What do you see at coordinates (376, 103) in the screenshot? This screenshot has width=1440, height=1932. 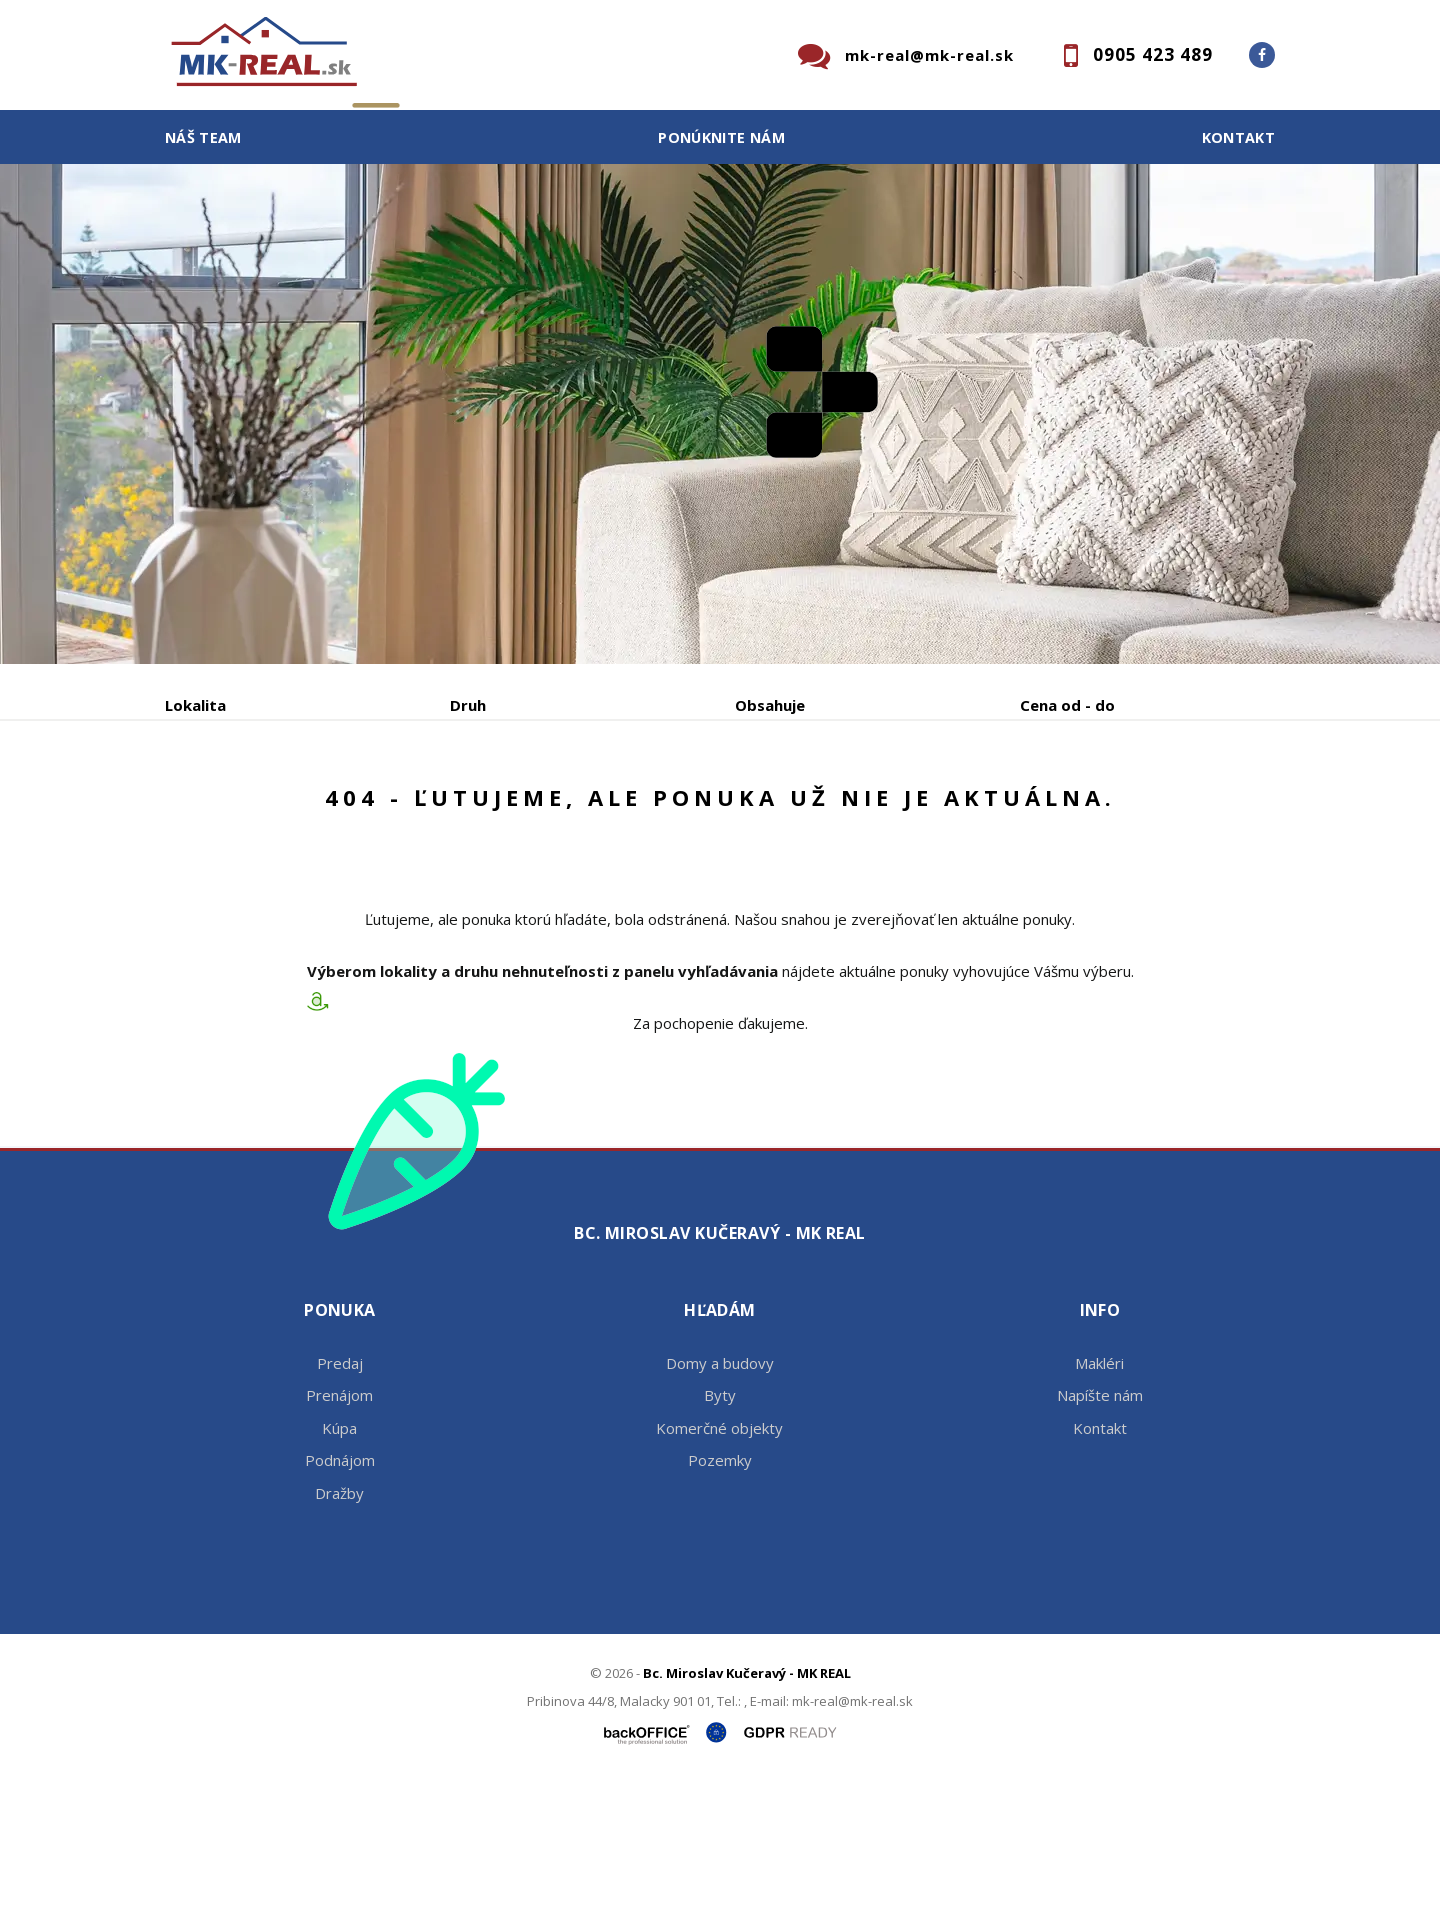 I see `collapse or minimize a section` at bounding box center [376, 103].